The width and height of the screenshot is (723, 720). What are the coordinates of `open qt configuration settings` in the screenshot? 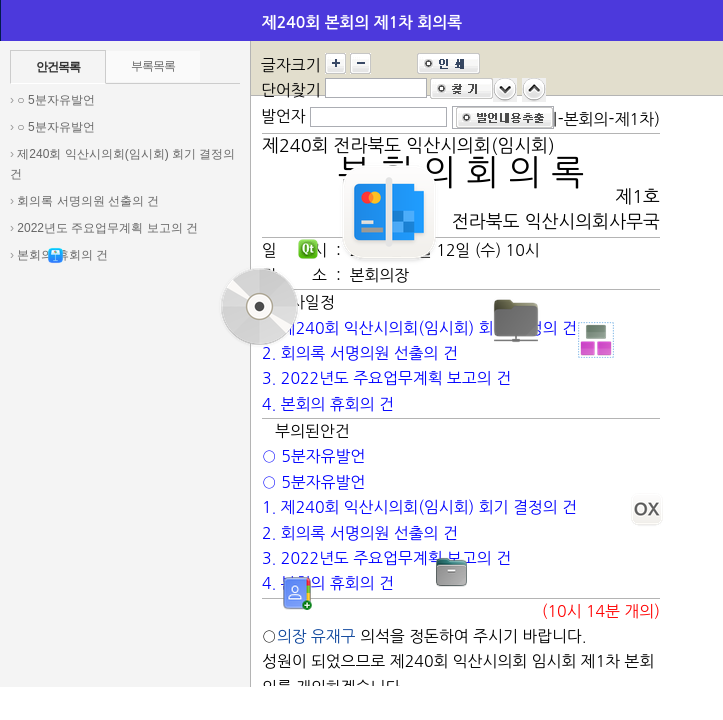 It's located at (308, 249).